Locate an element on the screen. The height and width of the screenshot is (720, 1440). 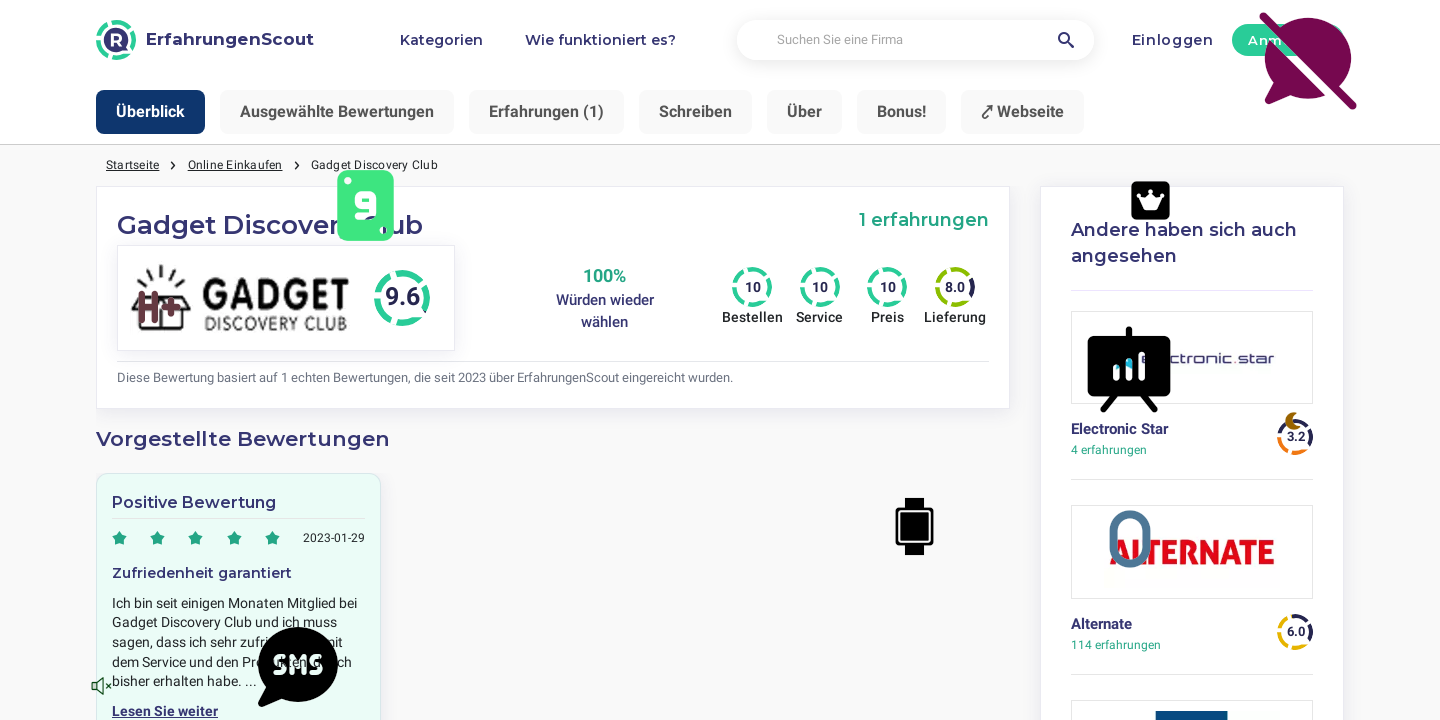
mute audio or sound is located at coordinates (101, 686).